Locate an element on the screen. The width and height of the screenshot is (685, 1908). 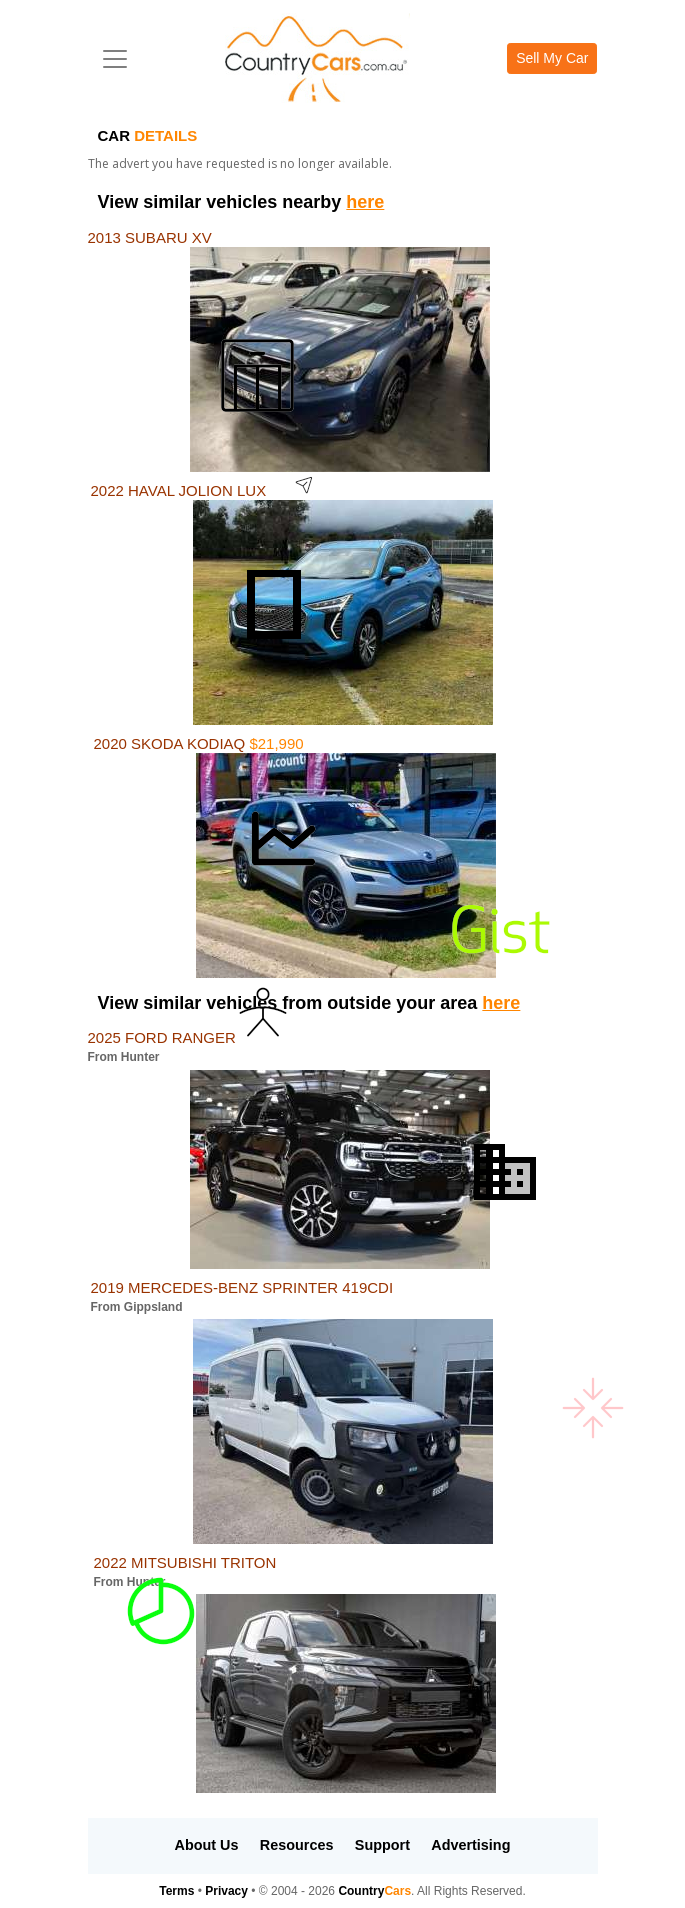
navigate to GitHub Gist service is located at coordinates (503, 929).